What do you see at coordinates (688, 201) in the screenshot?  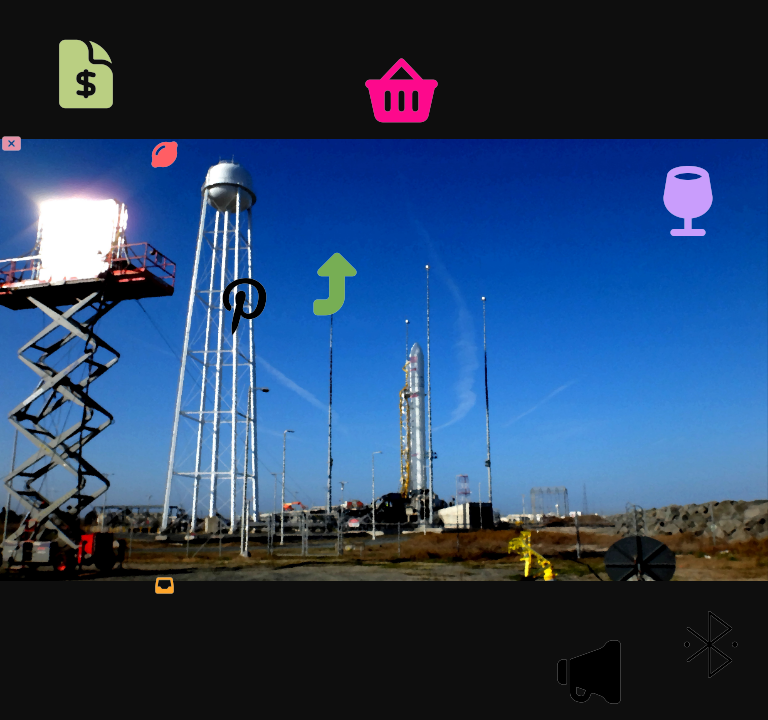 I see `view drink or beverage options` at bounding box center [688, 201].